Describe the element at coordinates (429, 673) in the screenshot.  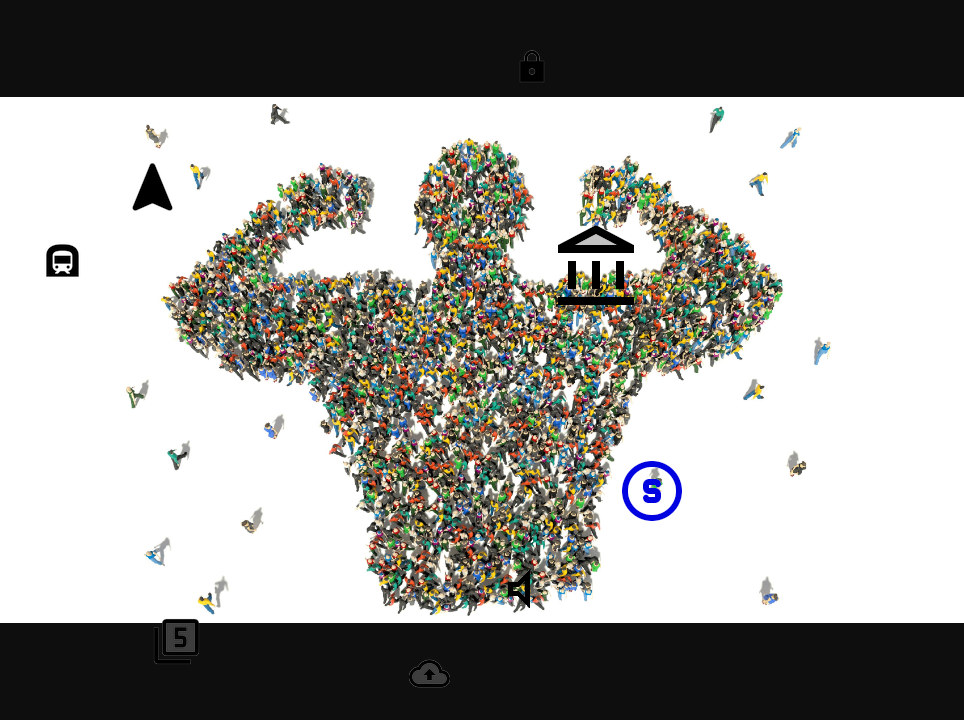
I see `upload file to cloud storage` at that location.